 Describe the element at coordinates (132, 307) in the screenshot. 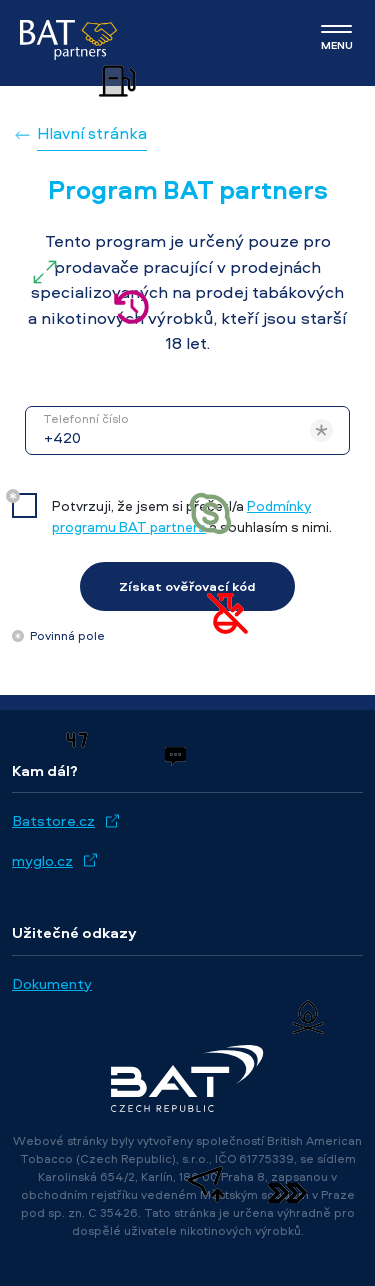

I see `view history or recent activity` at that location.